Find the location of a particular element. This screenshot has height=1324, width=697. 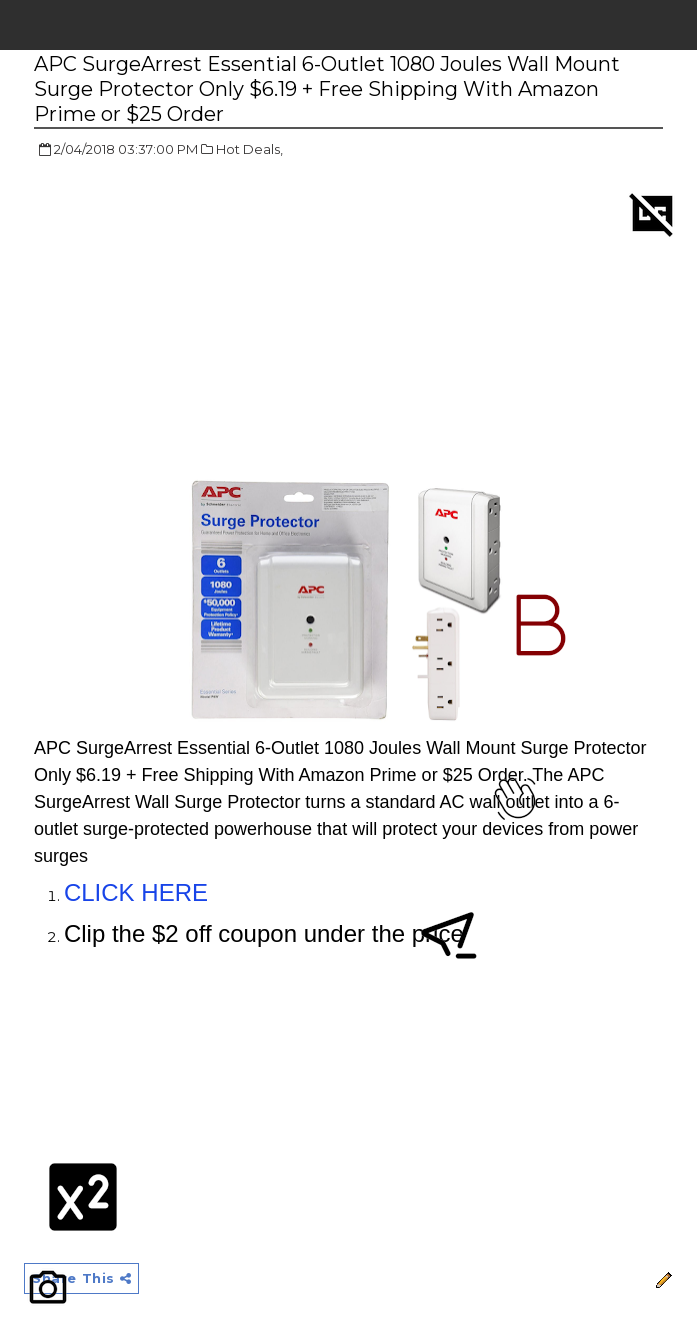

apply bold formatting to selected text is located at coordinates (536, 626).